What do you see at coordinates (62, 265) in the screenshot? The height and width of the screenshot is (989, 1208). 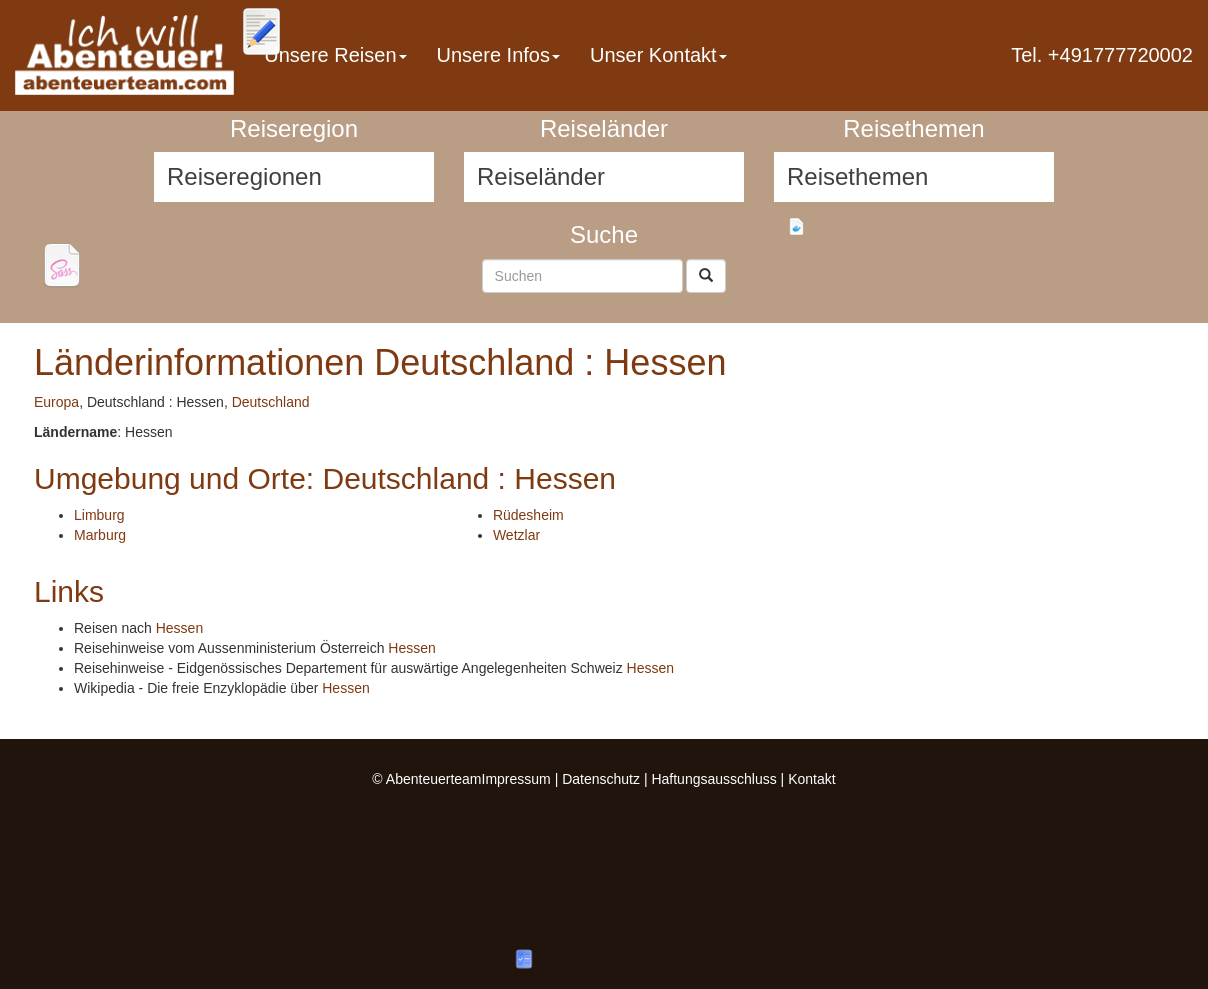 I see `indicates a sass stylesheet file` at bounding box center [62, 265].